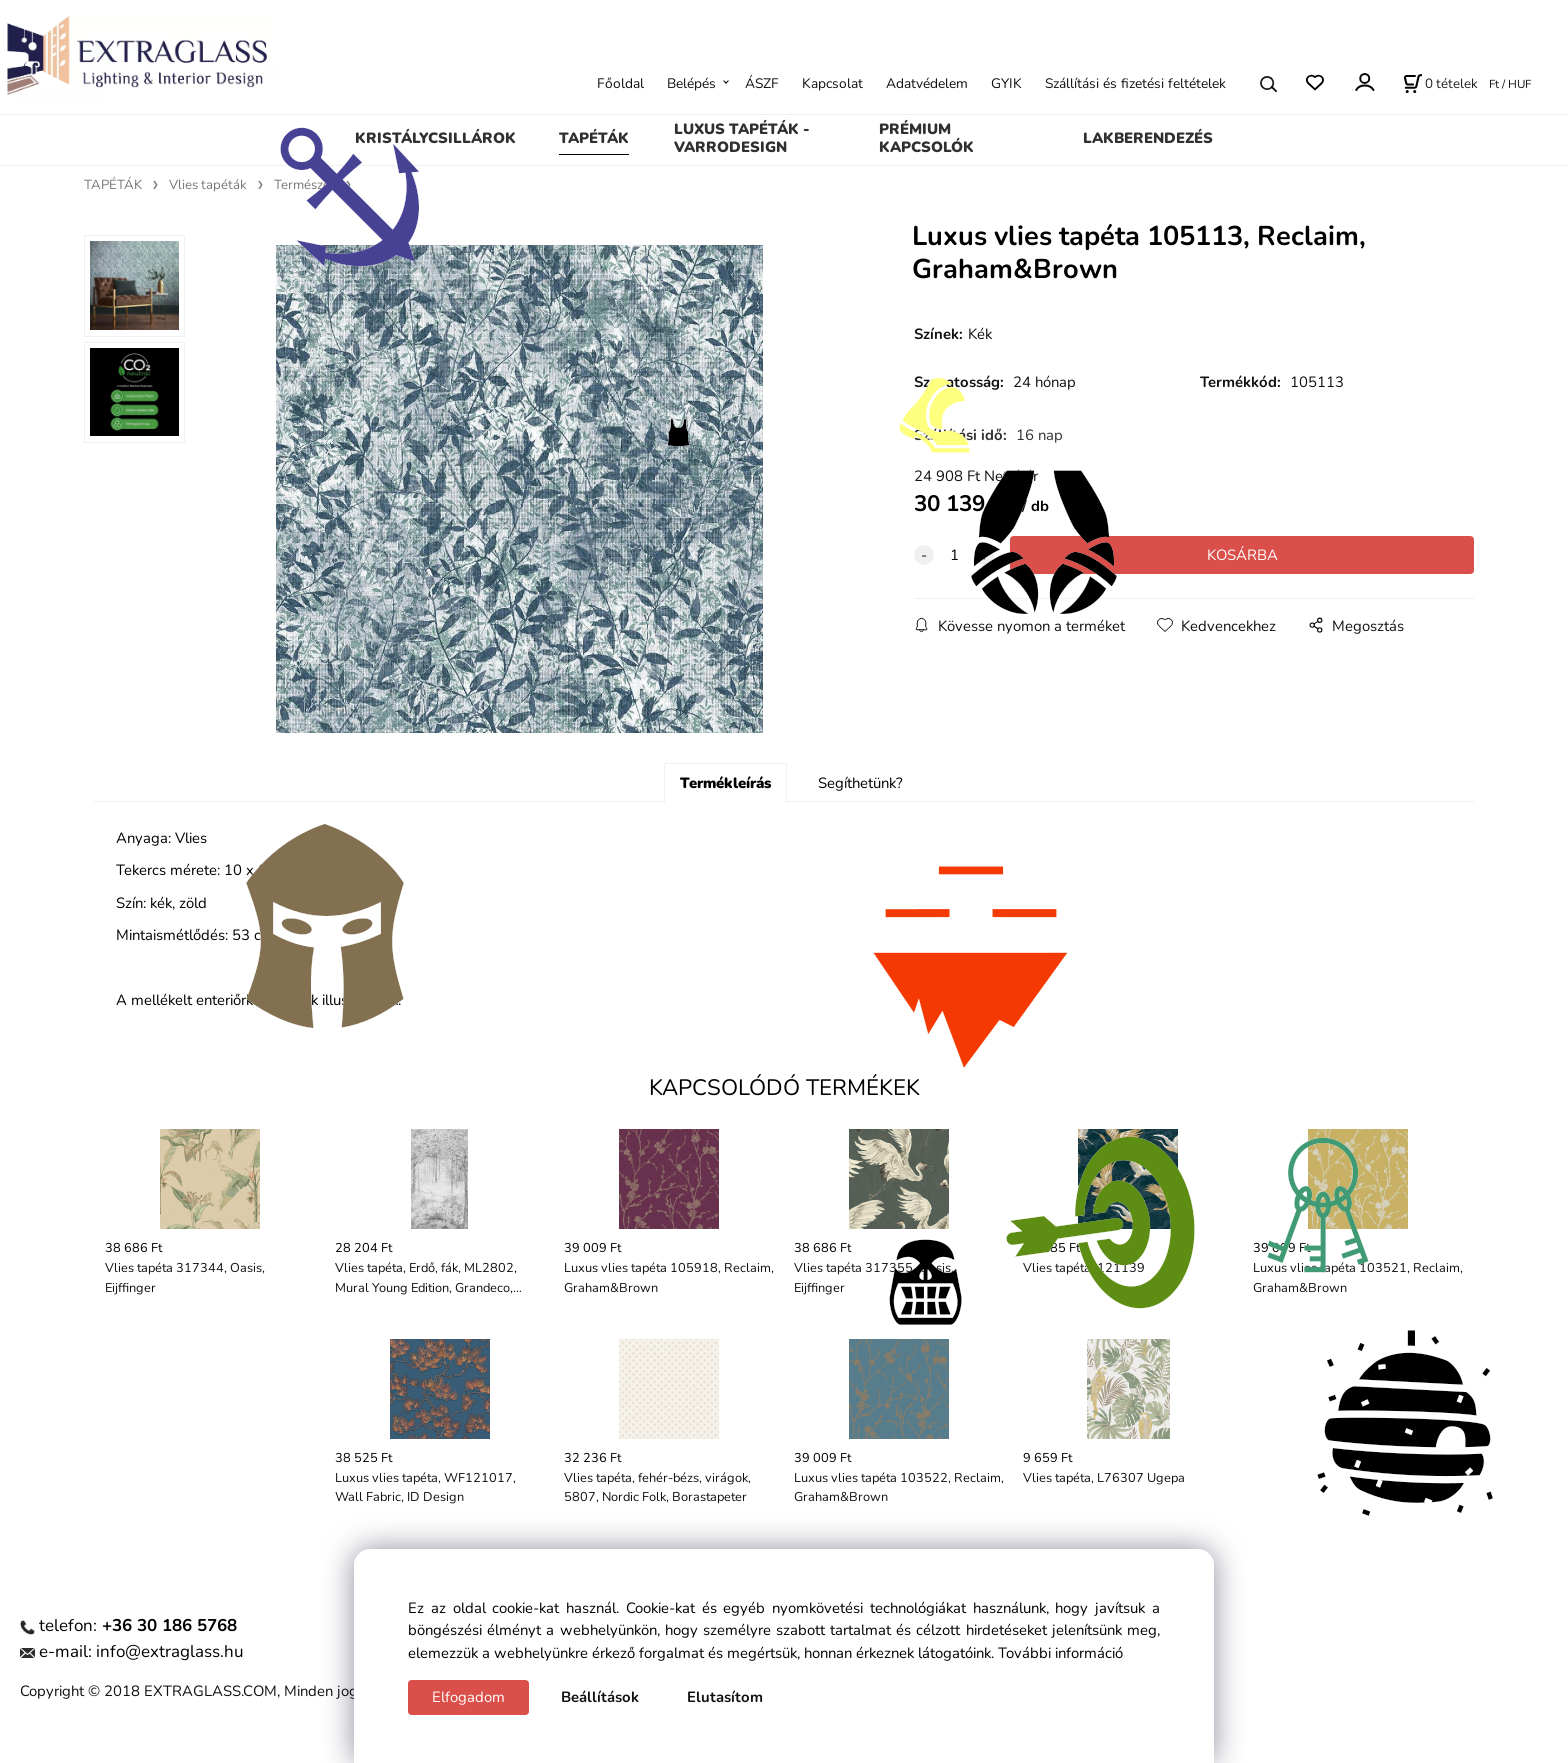 The height and width of the screenshot is (1763, 1568). I want to click on select warrior or knight character class, so click(325, 930).